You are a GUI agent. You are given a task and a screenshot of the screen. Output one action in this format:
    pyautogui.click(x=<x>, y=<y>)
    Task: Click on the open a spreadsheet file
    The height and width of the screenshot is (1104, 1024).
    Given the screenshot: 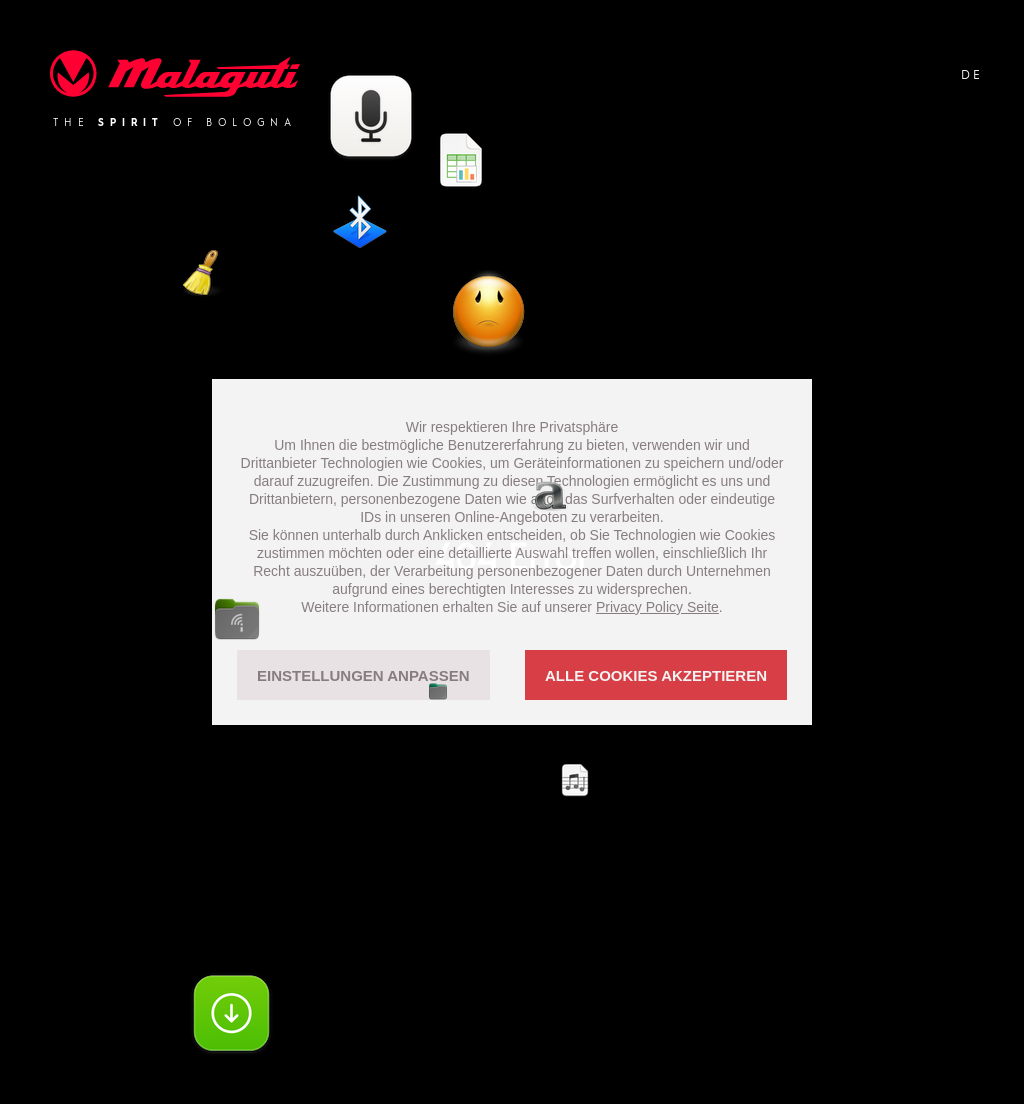 What is the action you would take?
    pyautogui.click(x=461, y=160)
    